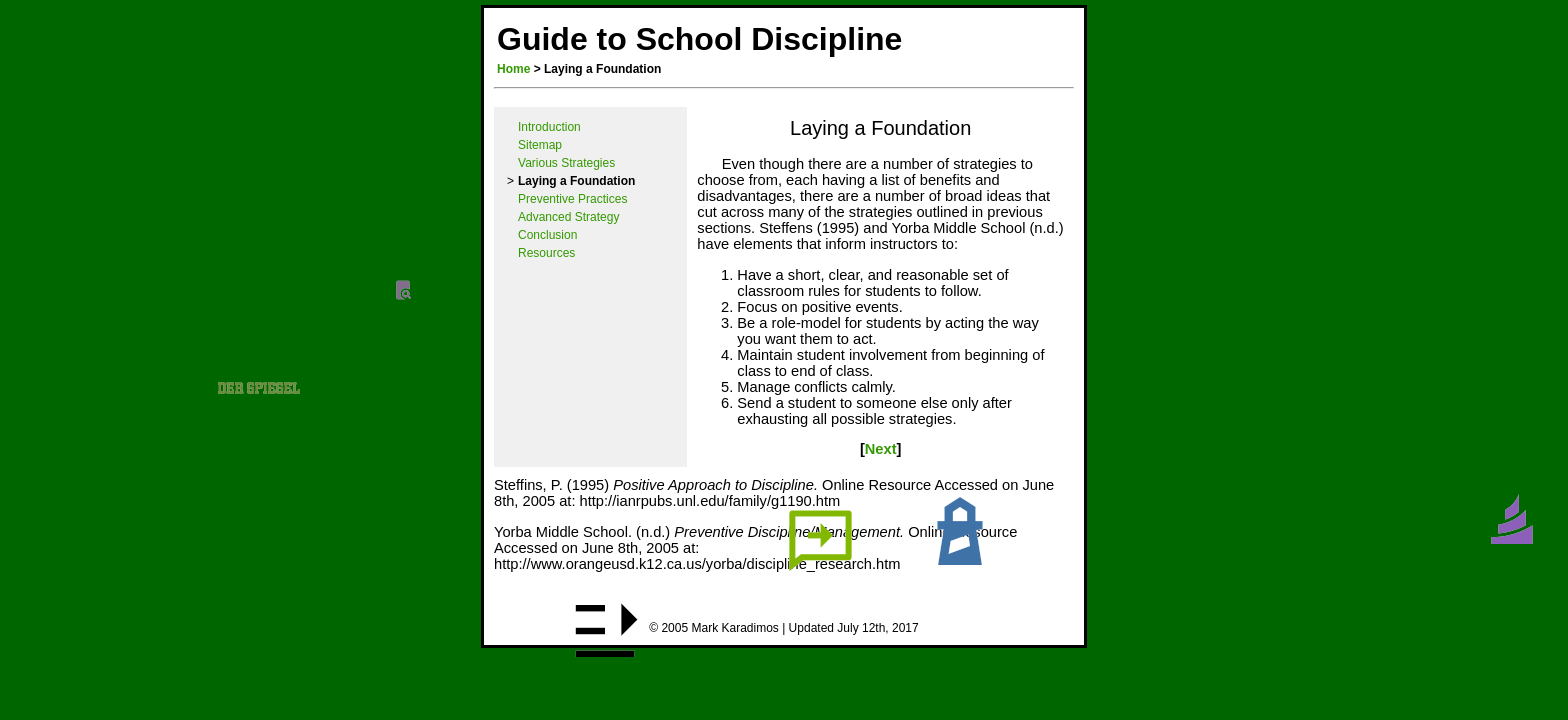 This screenshot has height=720, width=1568. I want to click on babelio logo - link to book cataloging and social reading platform, so click(1512, 519).